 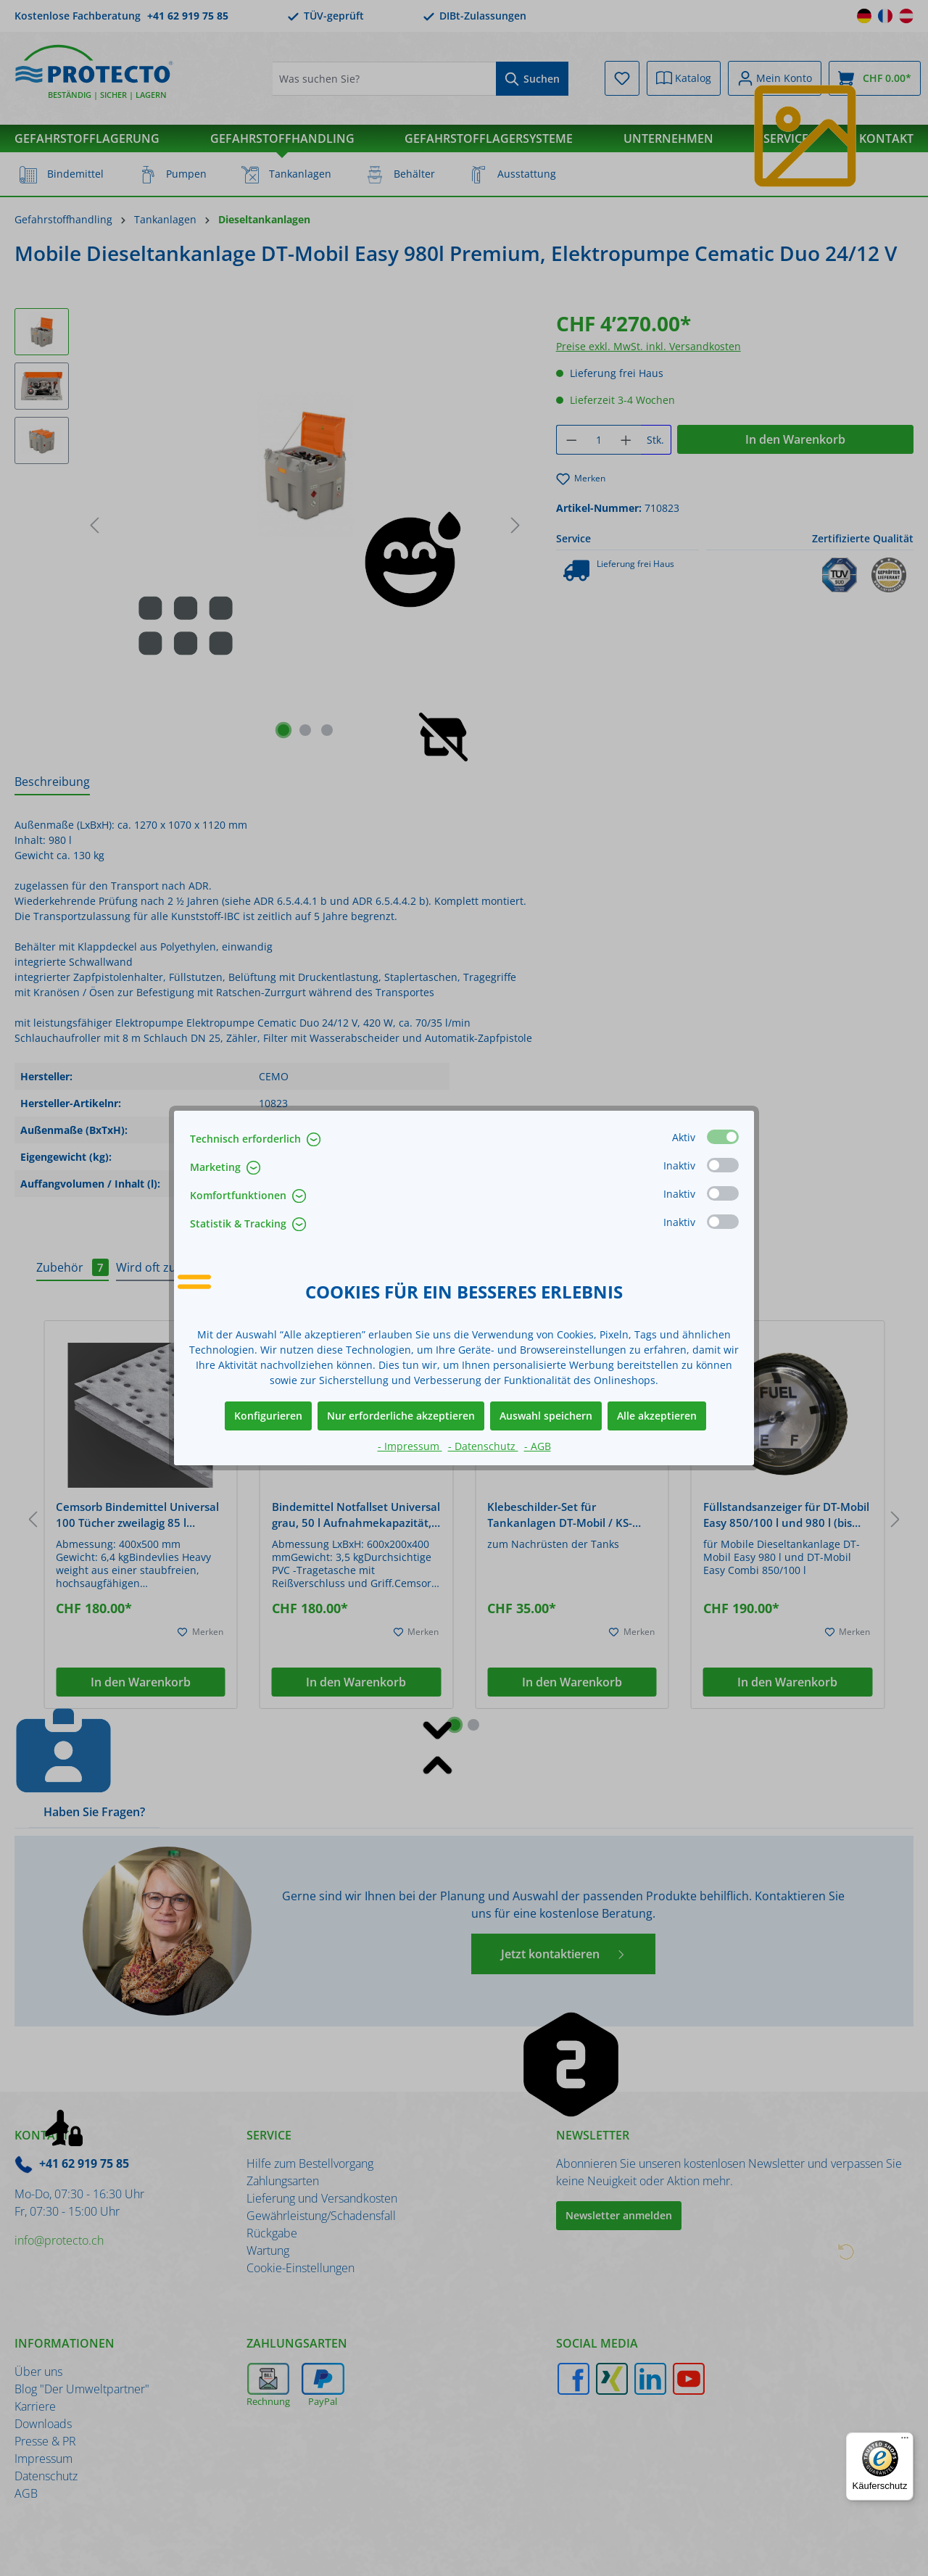 What do you see at coordinates (186, 626) in the screenshot?
I see `drag to reorder or rearrange items` at bounding box center [186, 626].